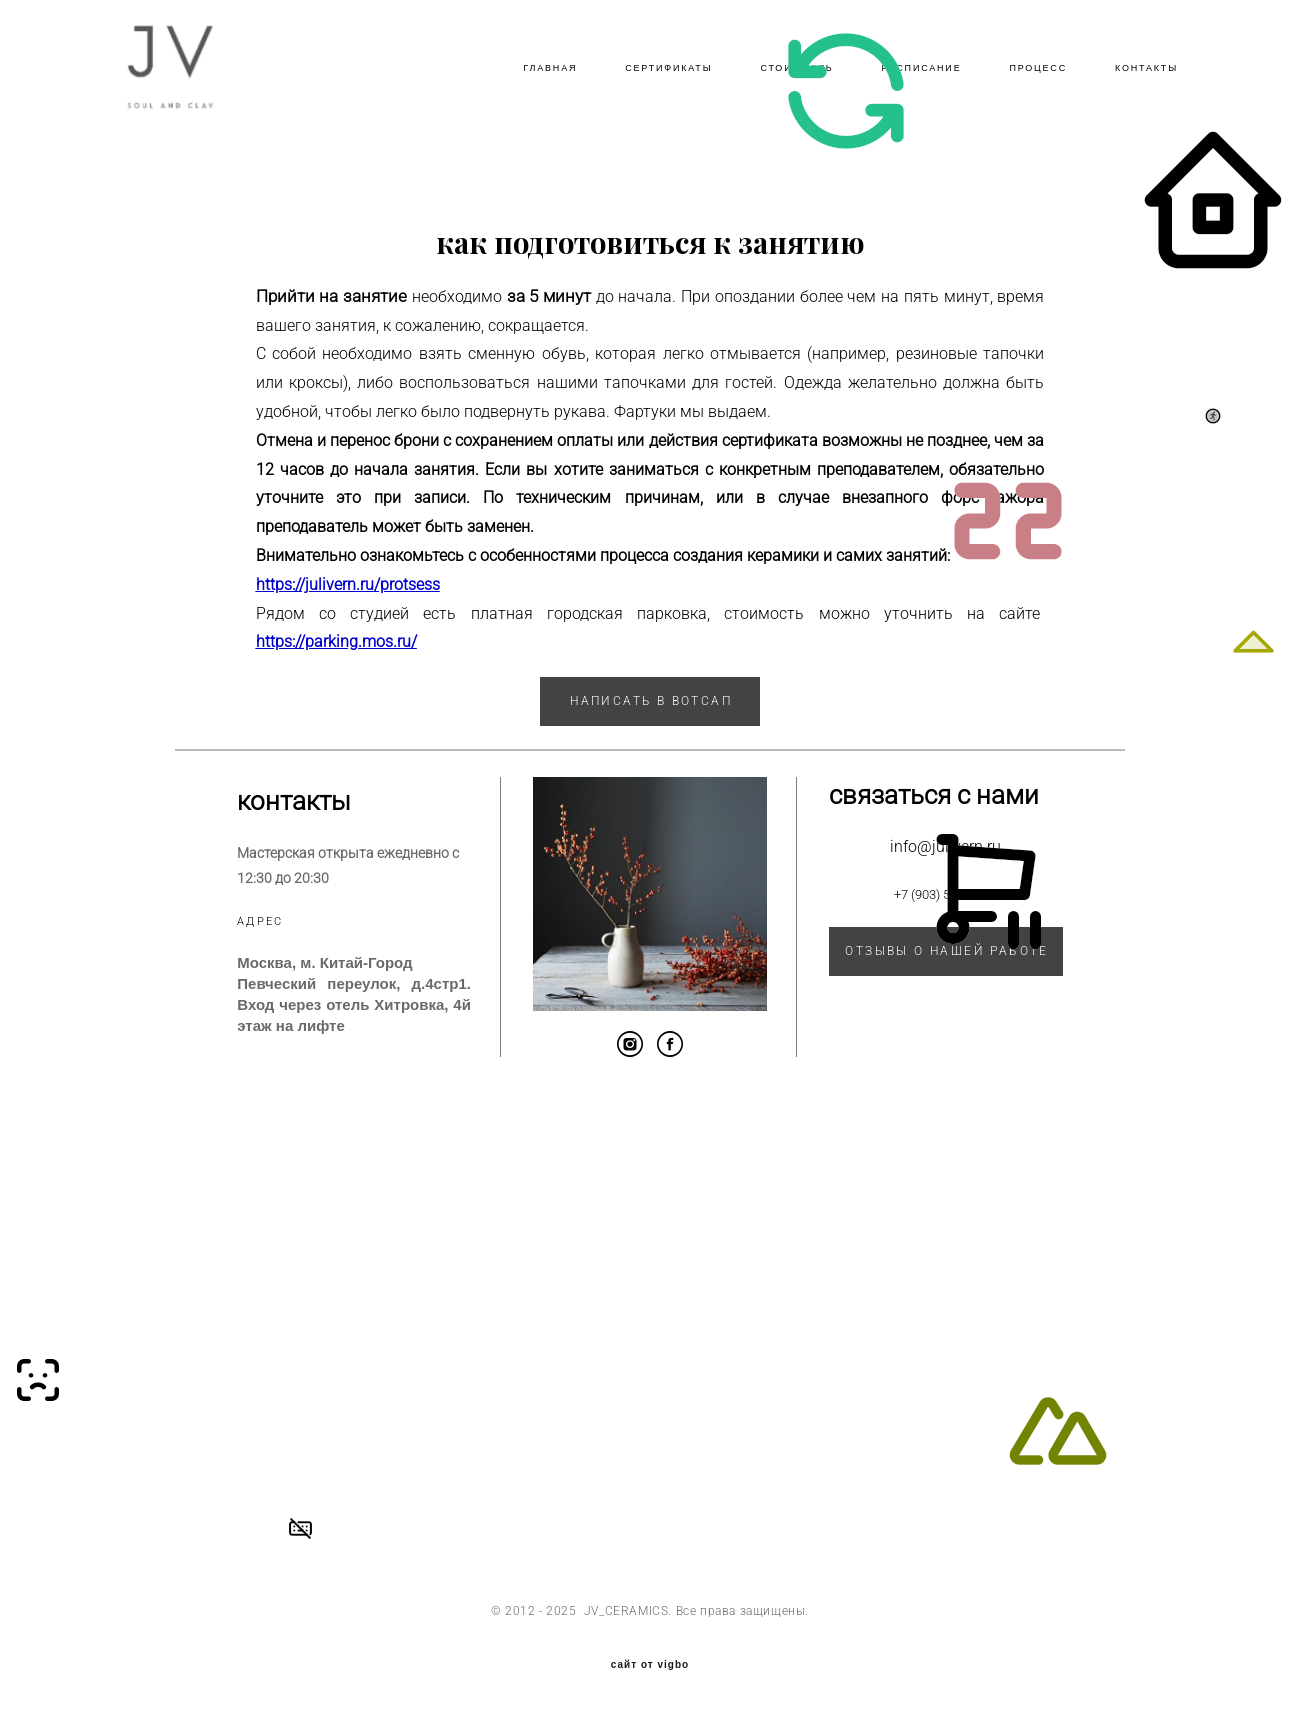 The image size is (1300, 1711). What do you see at coordinates (1253, 643) in the screenshot?
I see `collapse an expanded section` at bounding box center [1253, 643].